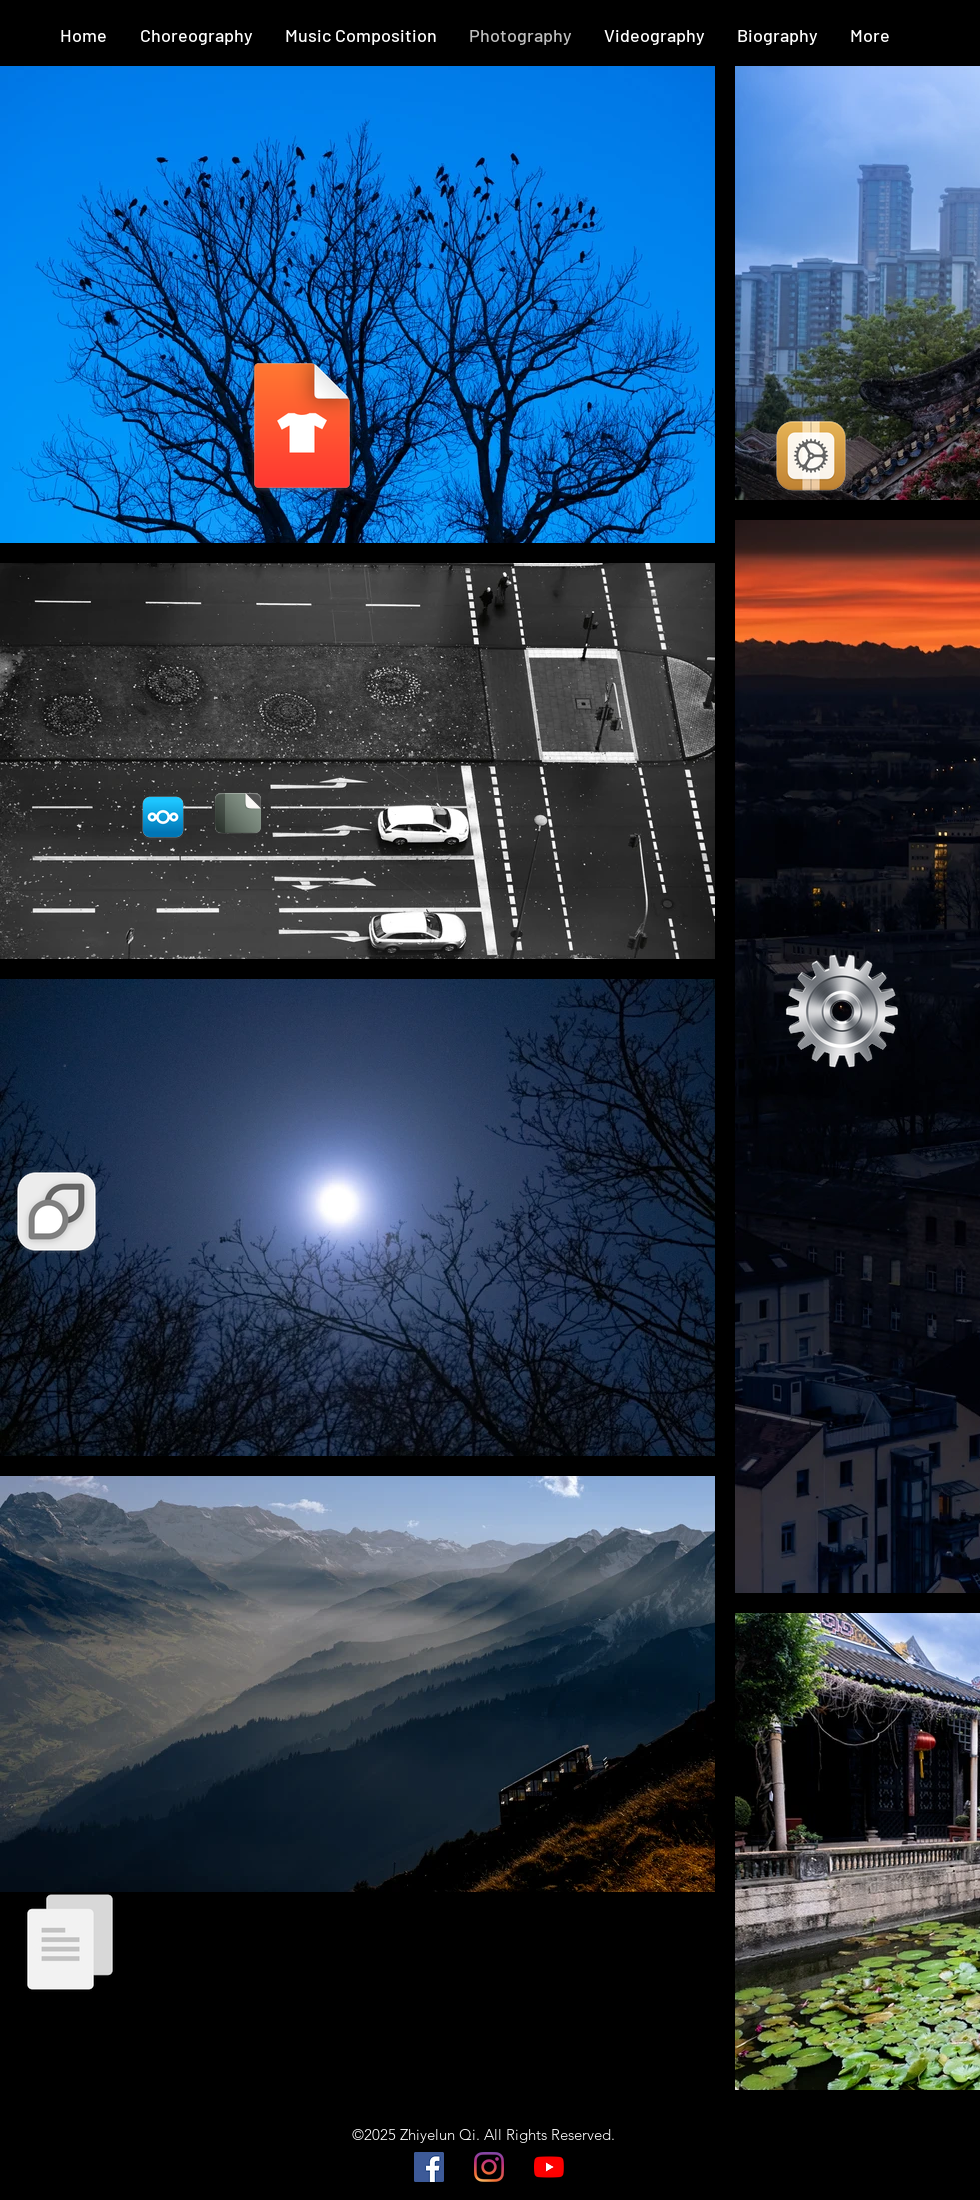  Describe the element at coordinates (238, 812) in the screenshot. I see `change desktop wallpaper settings` at that location.